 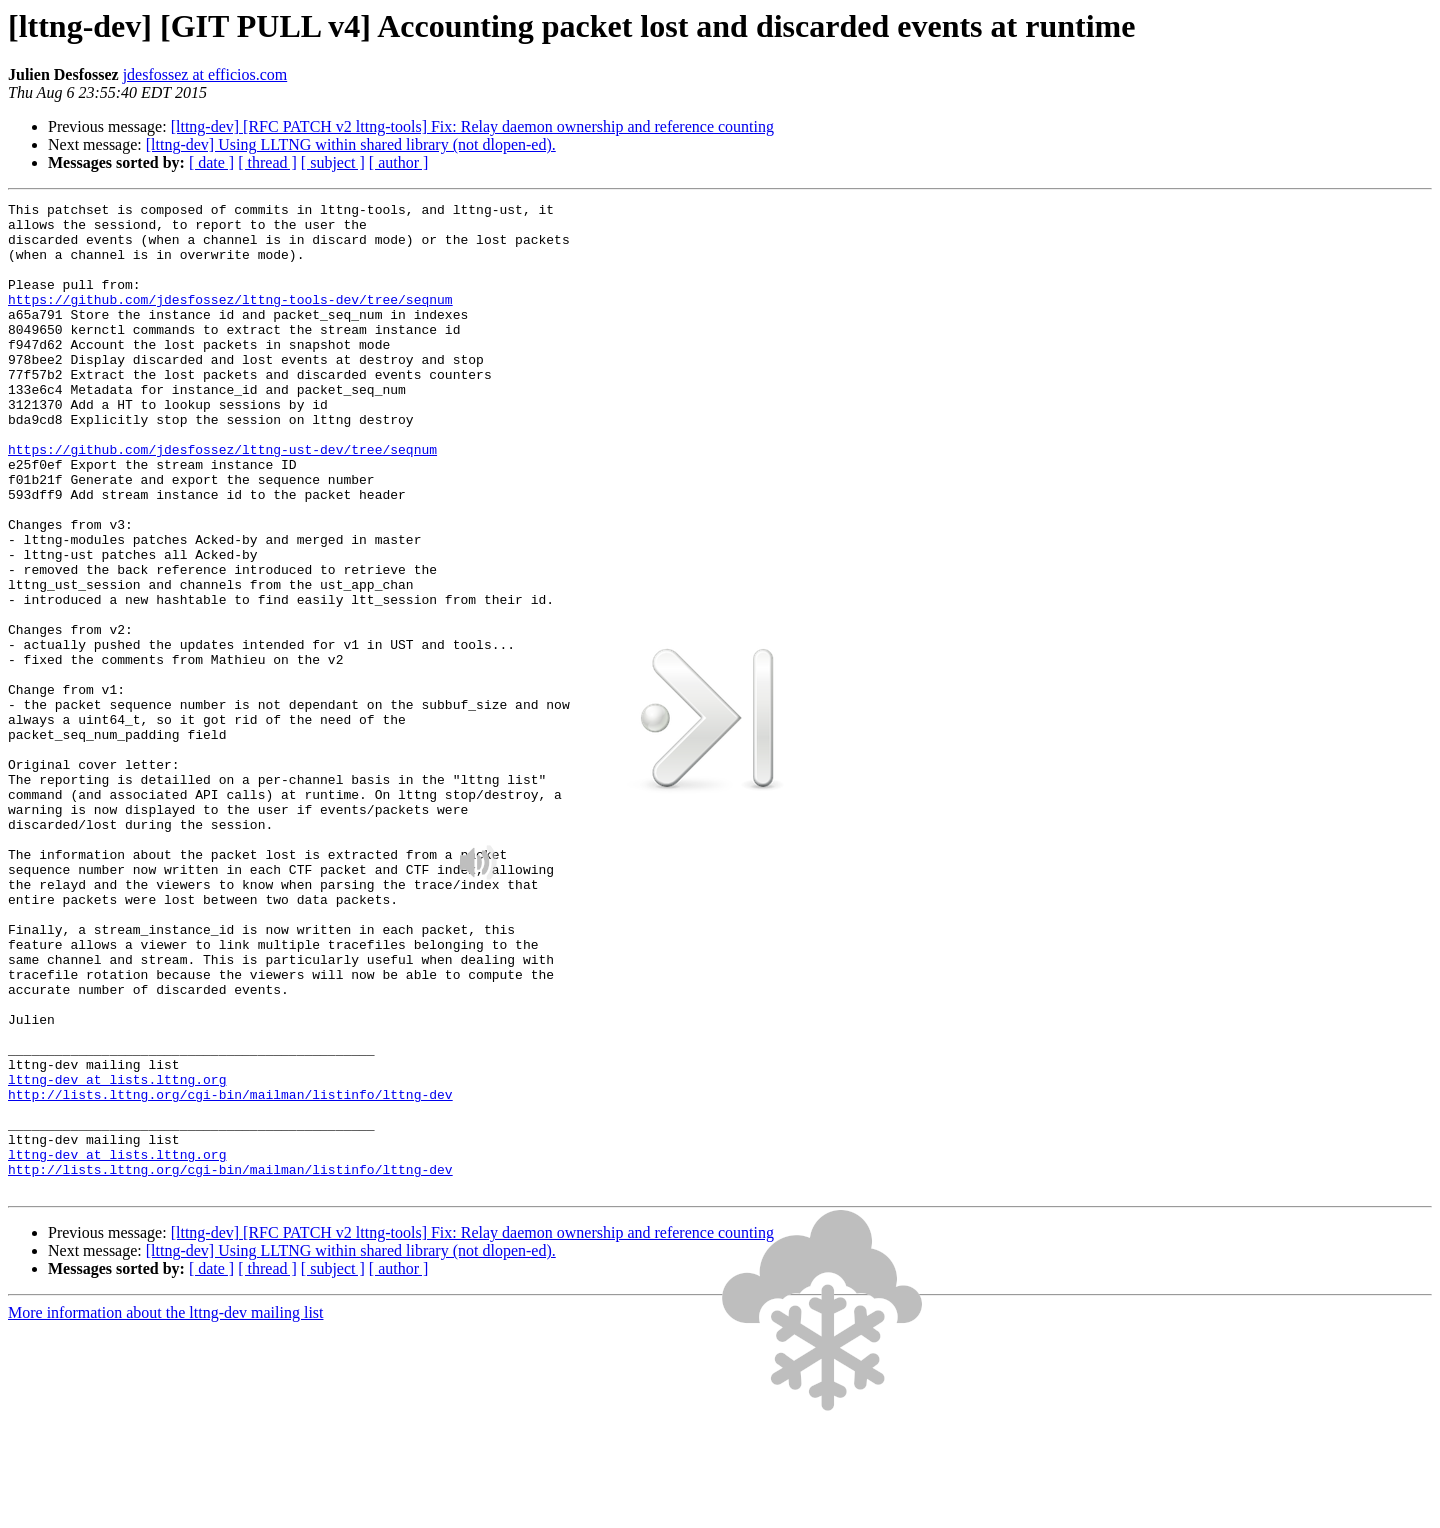 What do you see at coordinates (821, 1310) in the screenshot?
I see `indicates snowy weather conditions` at bounding box center [821, 1310].